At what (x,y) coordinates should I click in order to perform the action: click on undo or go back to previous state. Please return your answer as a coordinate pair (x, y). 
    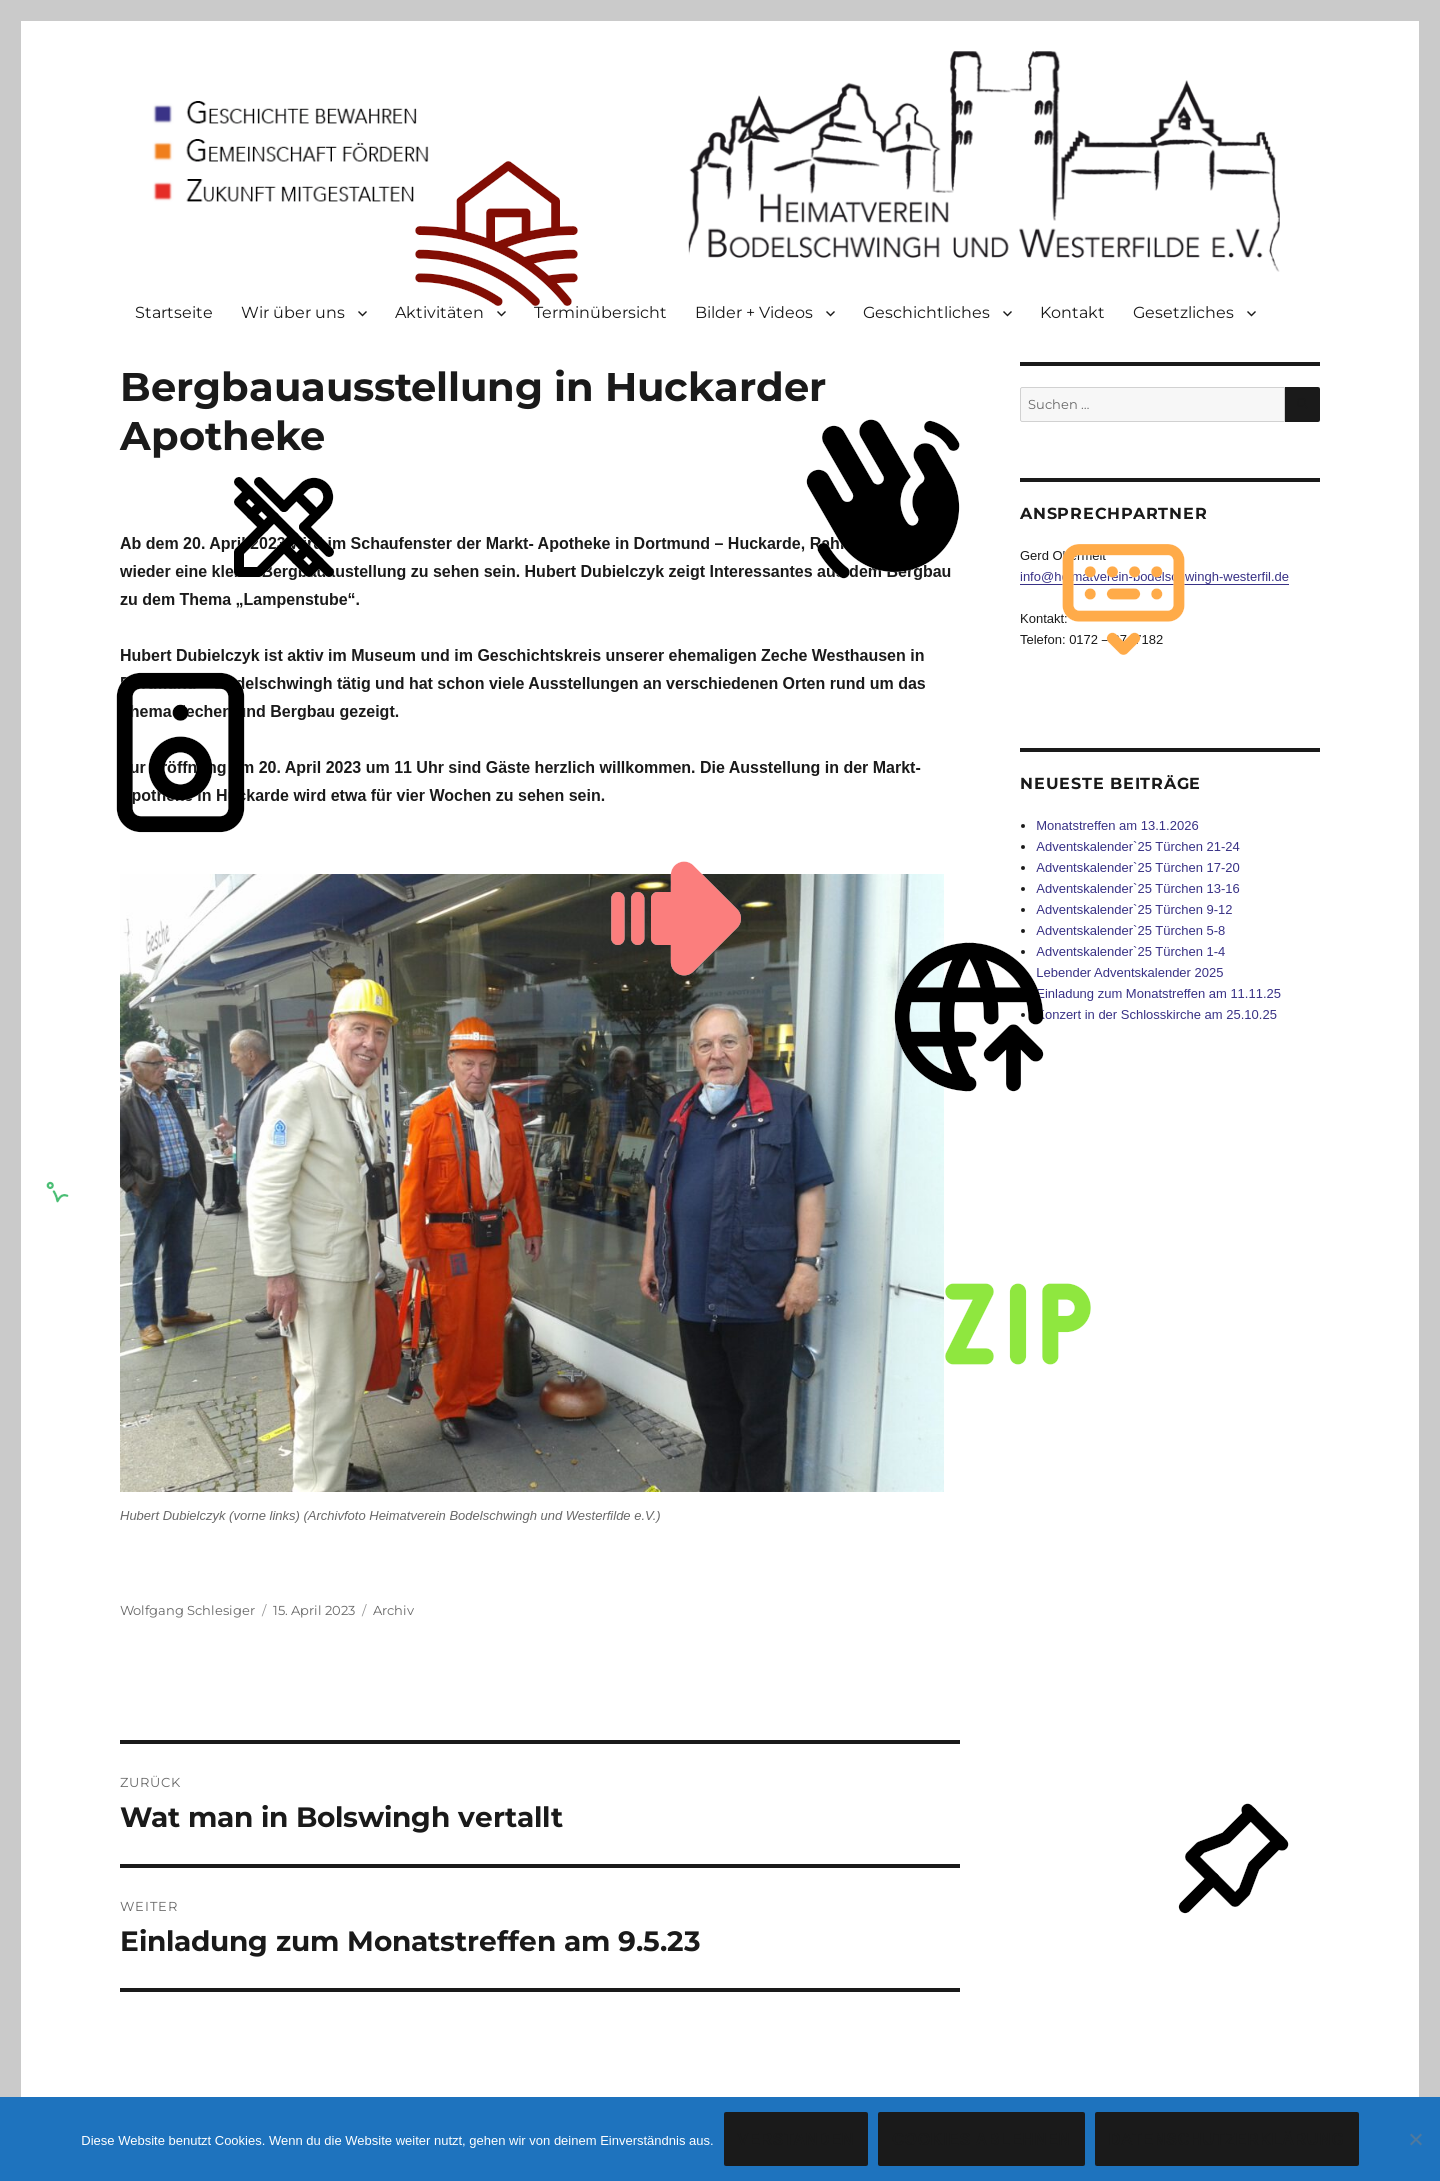
    Looking at the image, I should click on (57, 1191).